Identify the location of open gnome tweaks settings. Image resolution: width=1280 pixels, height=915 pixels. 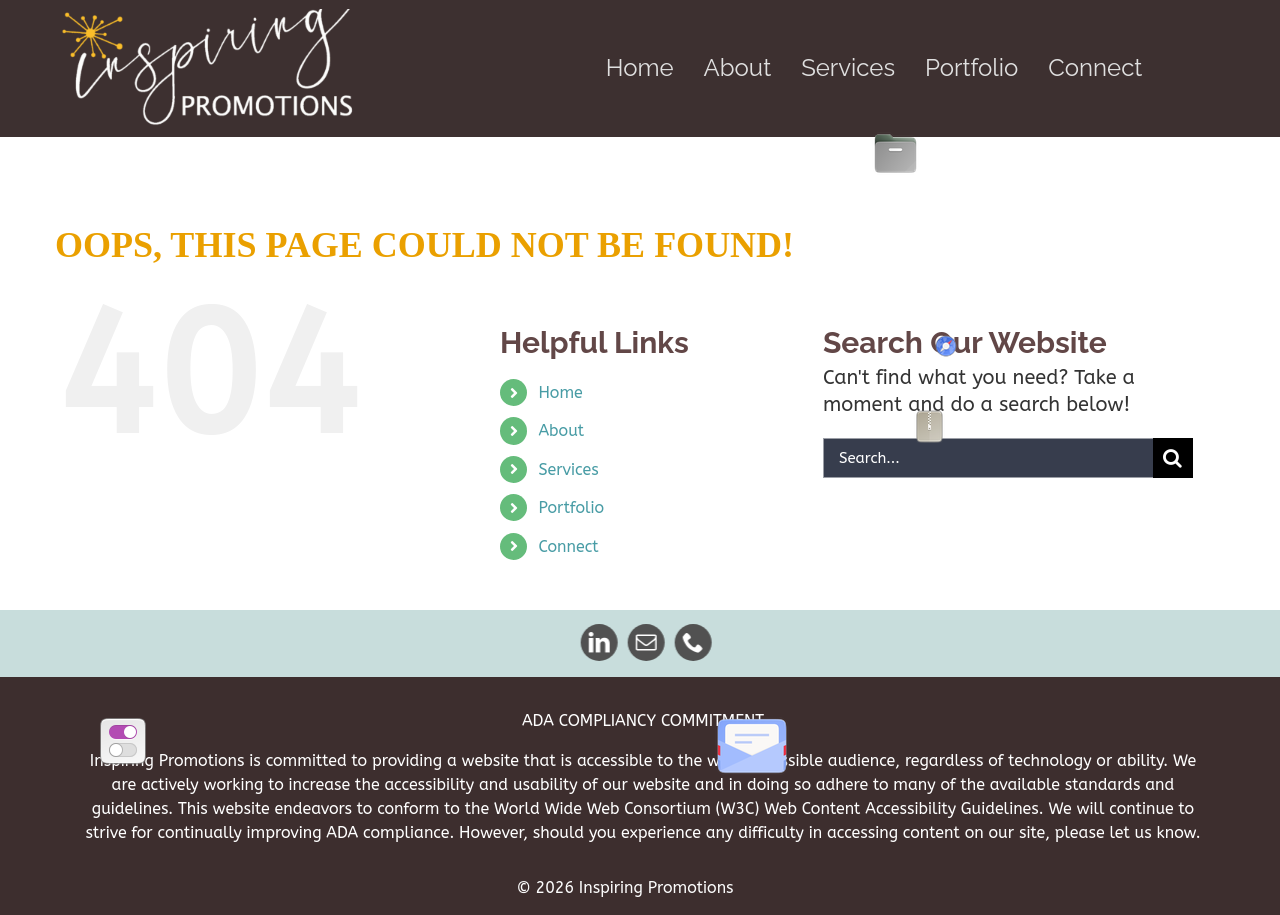
(123, 741).